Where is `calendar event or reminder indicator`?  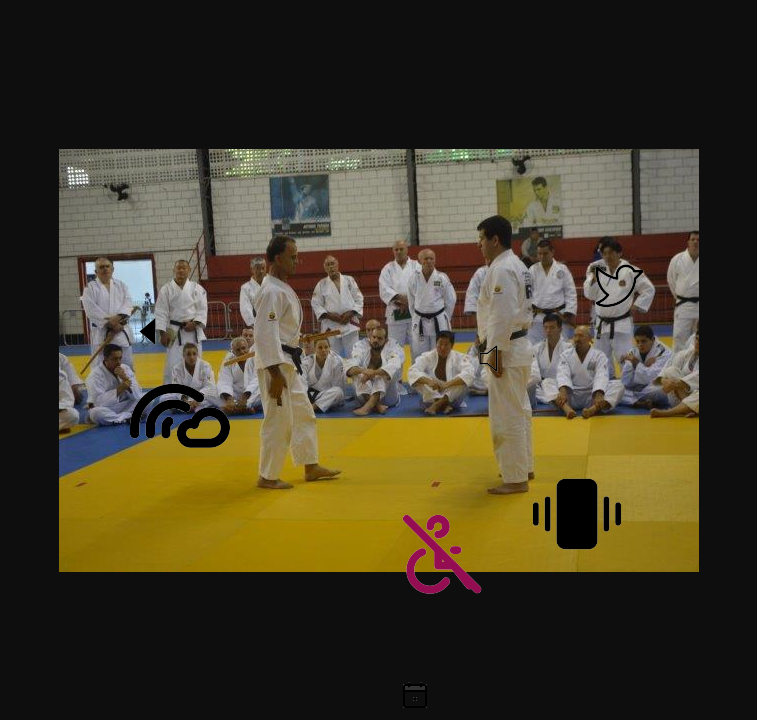
calendar event or reminder indicator is located at coordinates (415, 696).